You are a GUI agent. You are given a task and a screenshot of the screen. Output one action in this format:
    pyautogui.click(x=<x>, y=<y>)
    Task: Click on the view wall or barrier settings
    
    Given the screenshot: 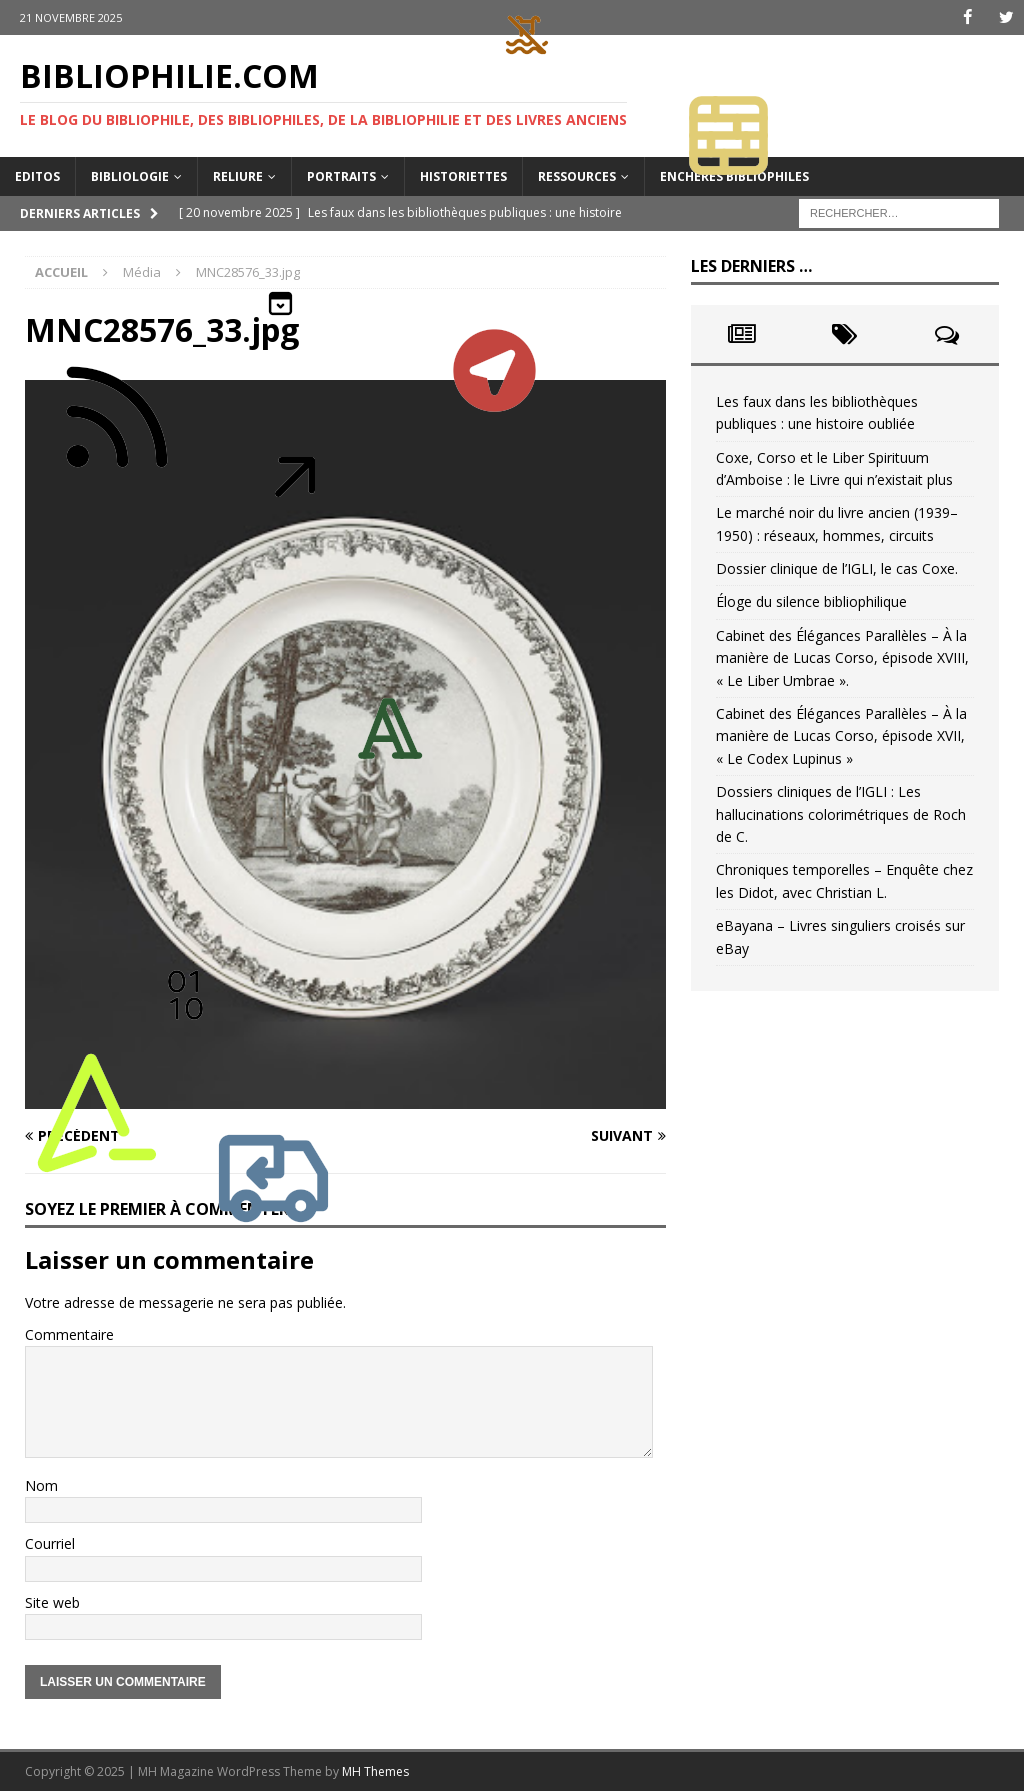 What is the action you would take?
    pyautogui.click(x=728, y=135)
    